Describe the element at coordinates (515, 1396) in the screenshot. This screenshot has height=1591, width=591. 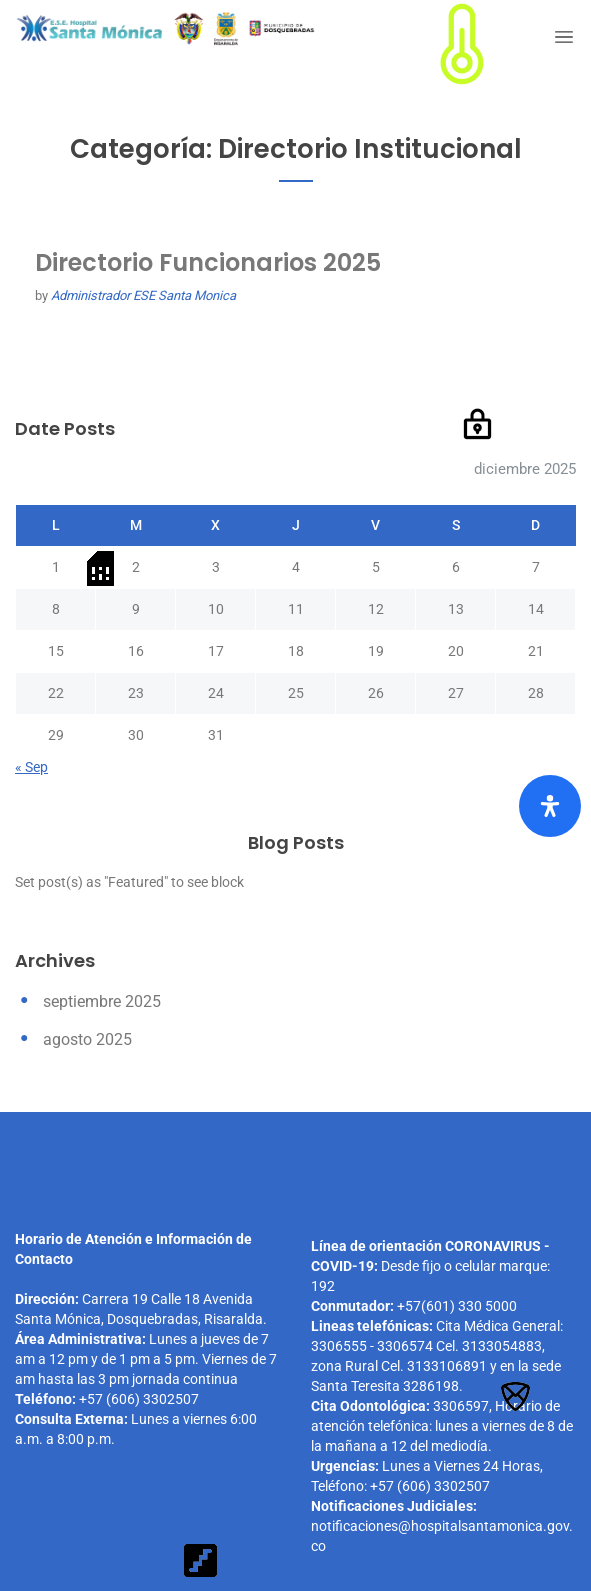
I see `open ctemplar secure email service` at that location.